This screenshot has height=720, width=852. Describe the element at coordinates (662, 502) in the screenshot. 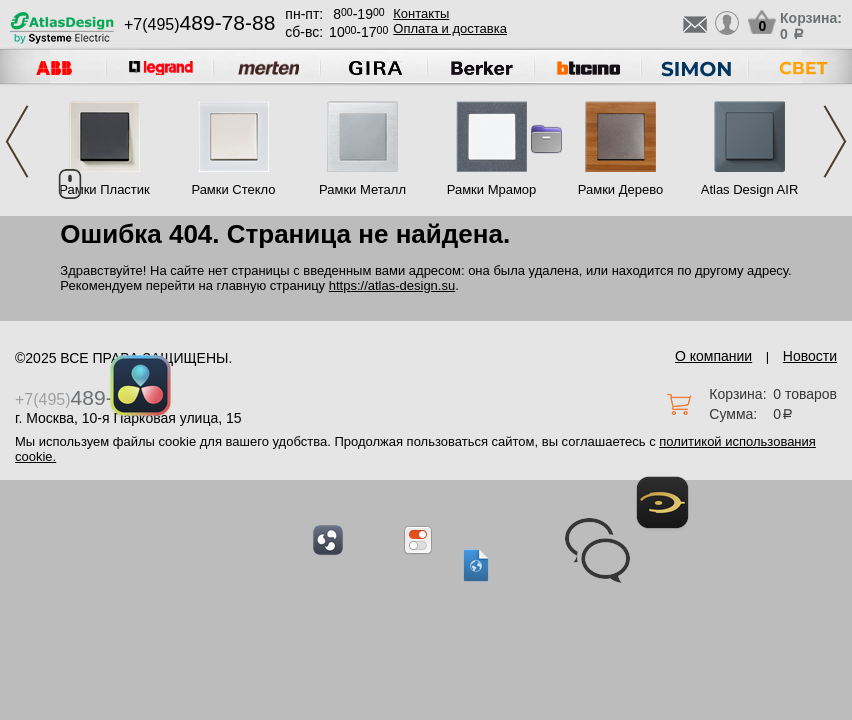

I see `open the halo app` at that location.